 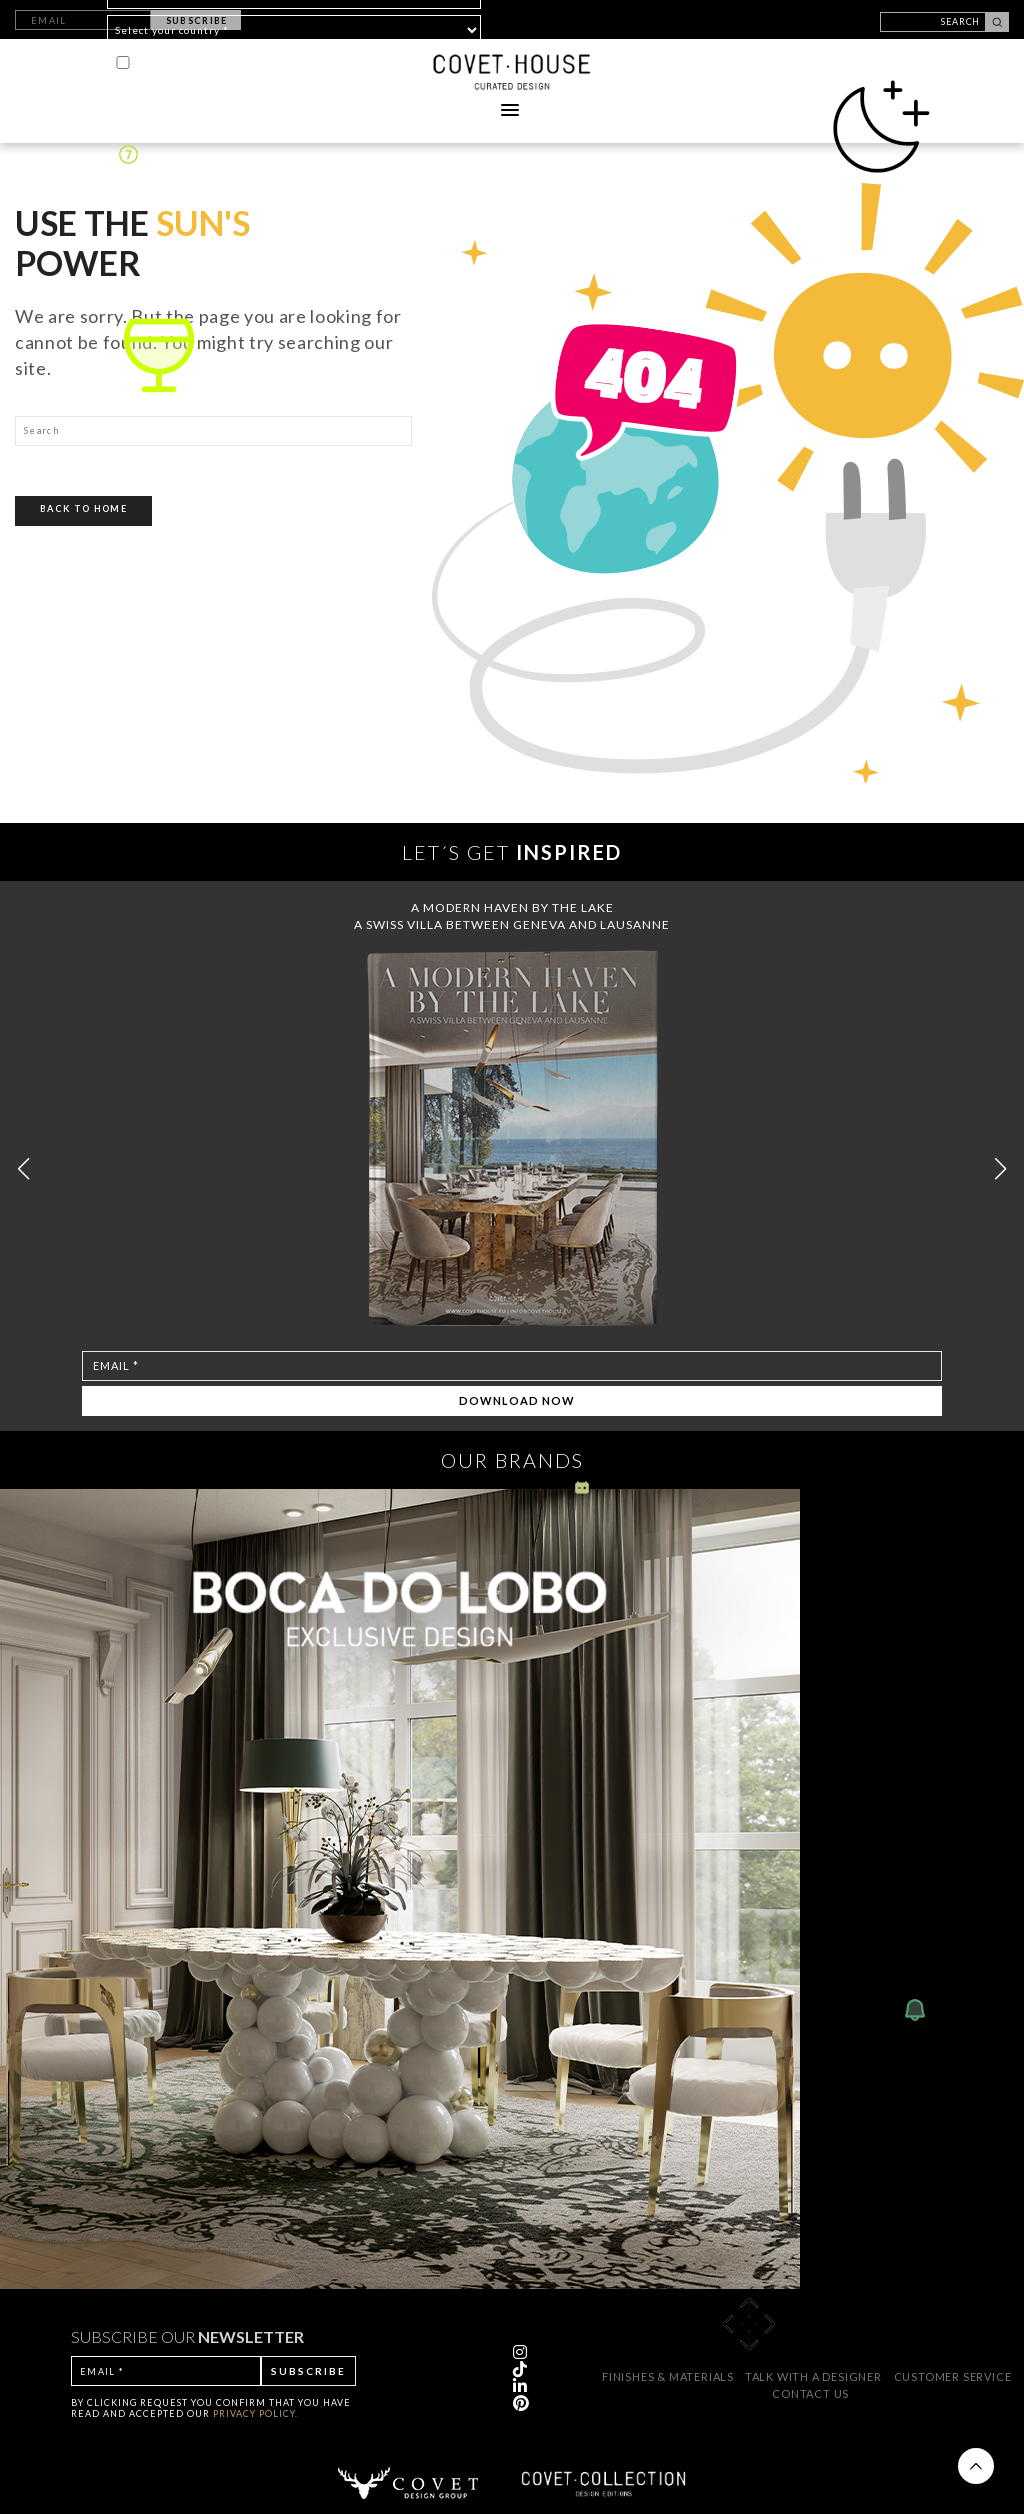 What do you see at coordinates (159, 354) in the screenshot?
I see `browse wine or cocktail menu` at bounding box center [159, 354].